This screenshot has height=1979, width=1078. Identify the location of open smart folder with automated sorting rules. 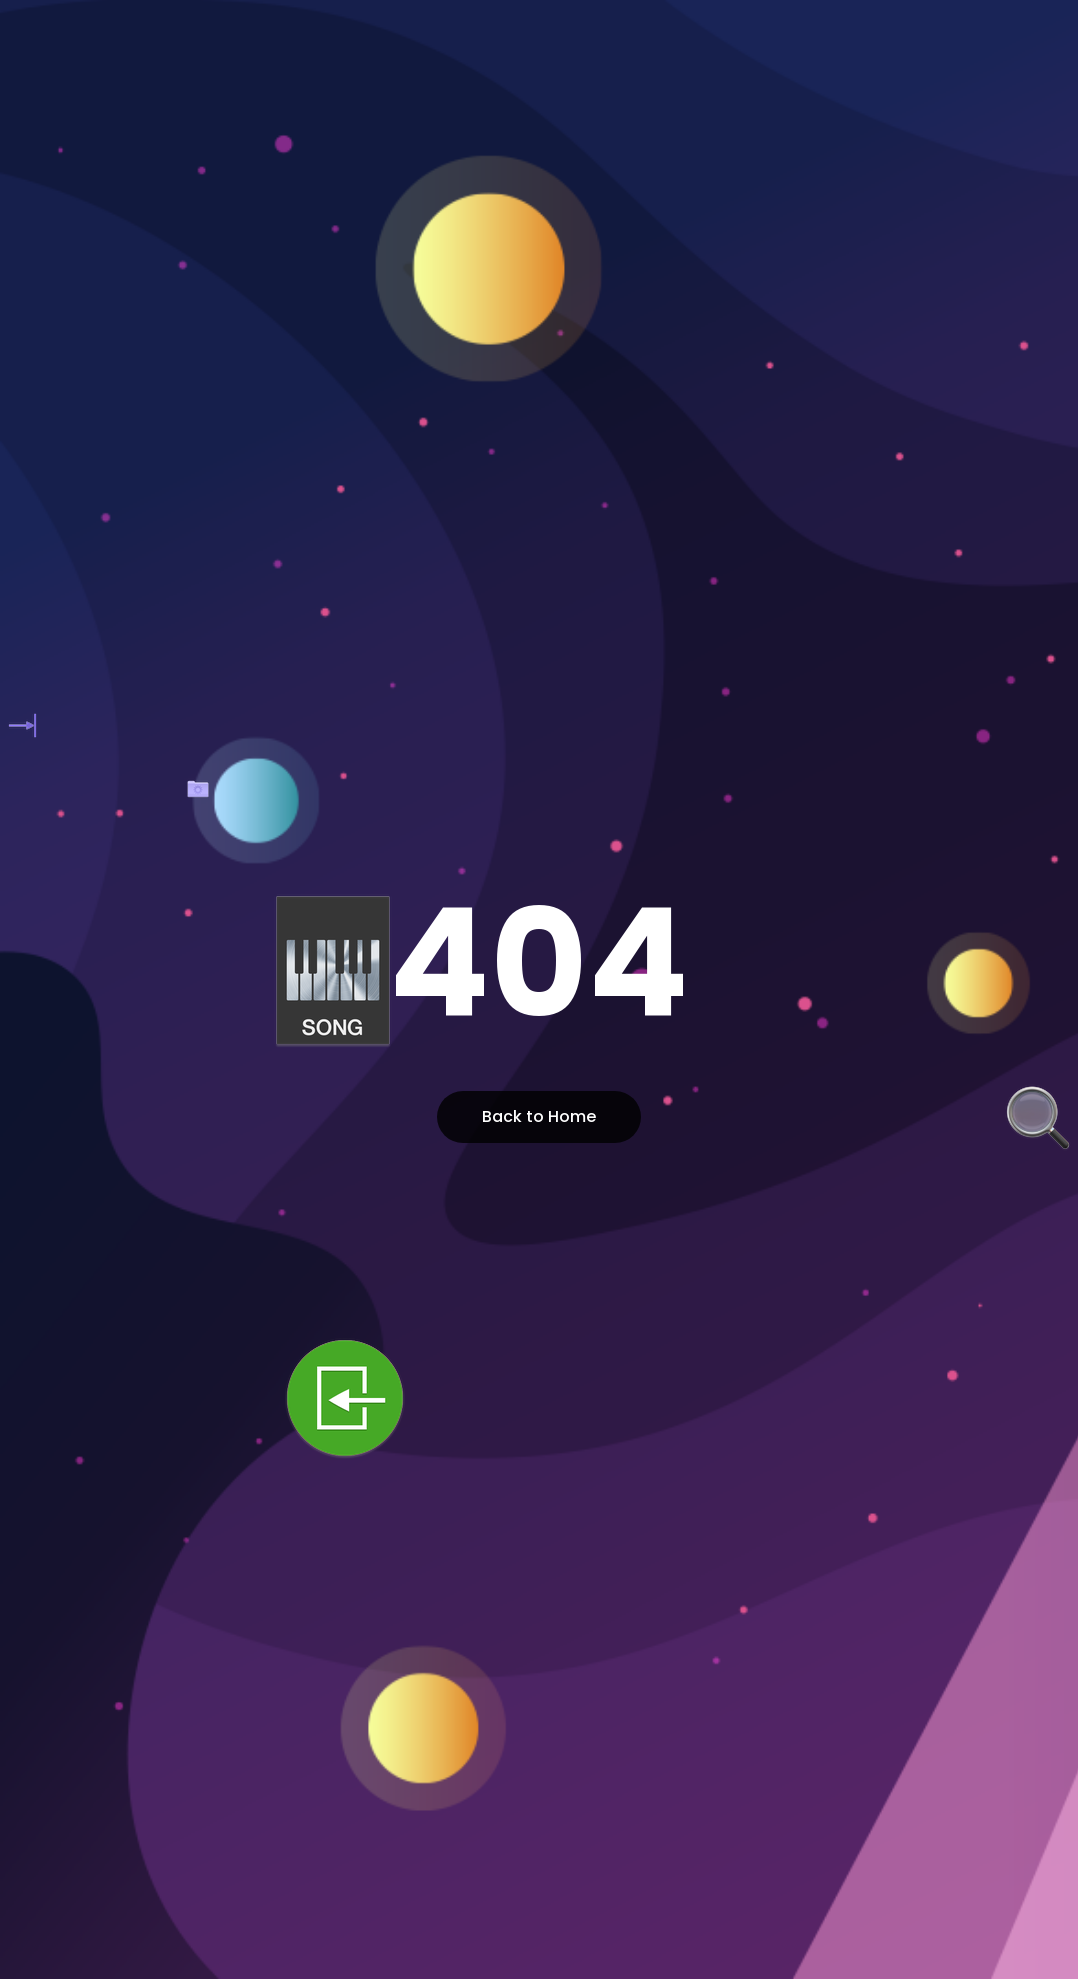
(198, 789).